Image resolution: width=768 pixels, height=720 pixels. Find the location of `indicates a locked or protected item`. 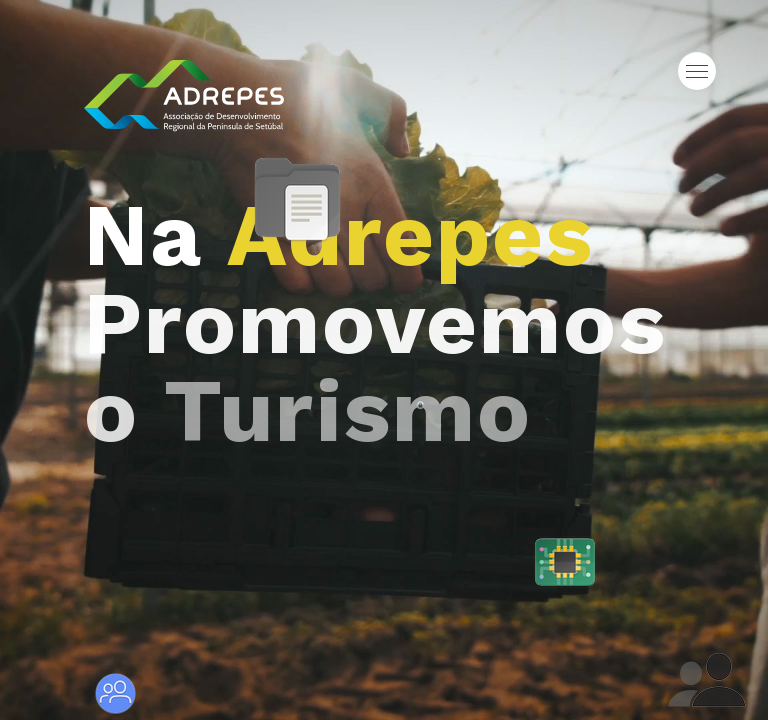

indicates a locked or protected item is located at coordinates (435, 391).